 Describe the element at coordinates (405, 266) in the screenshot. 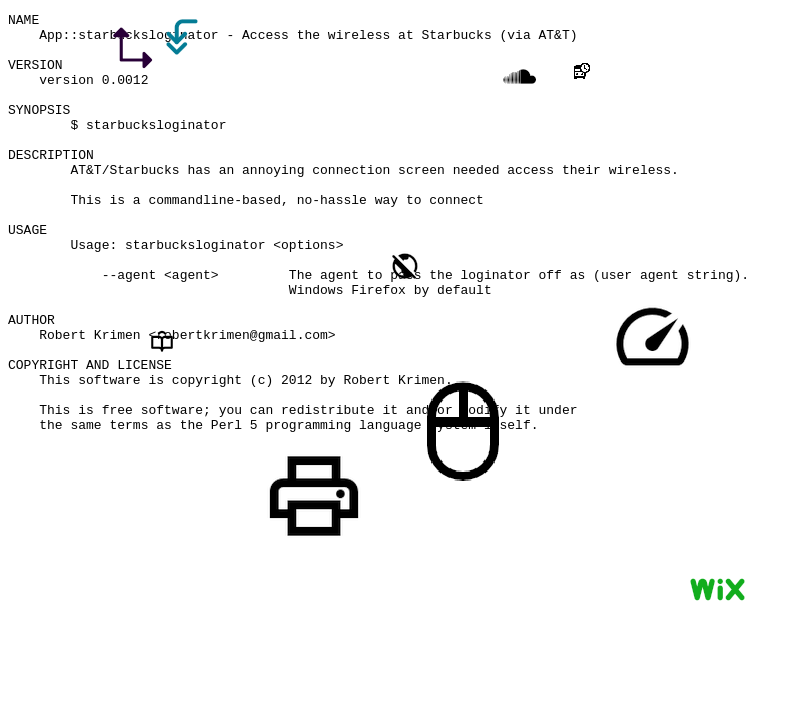

I see `disable public visibility` at that location.